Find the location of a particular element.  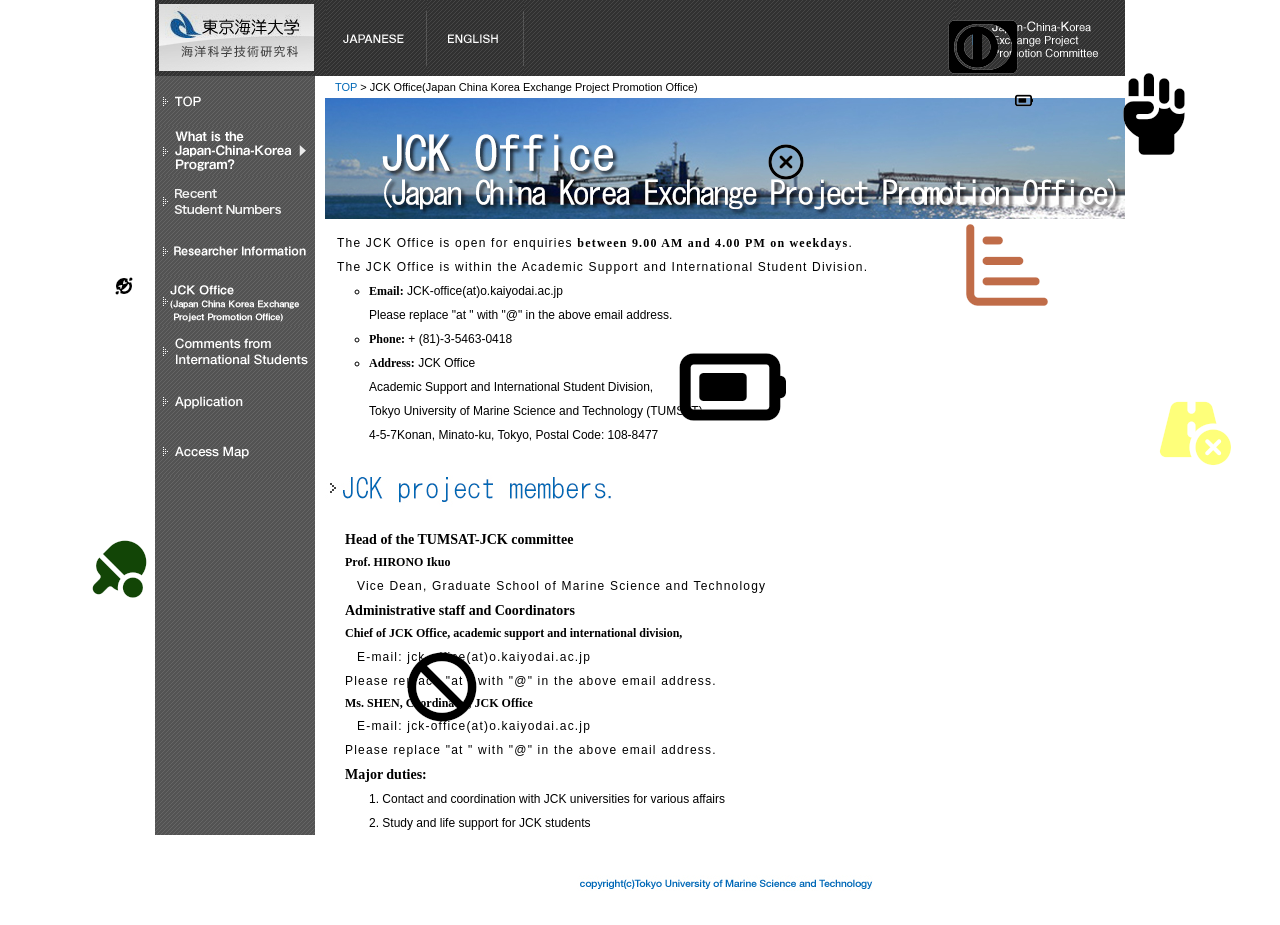

react with laughing emoji is located at coordinates (124, 286).